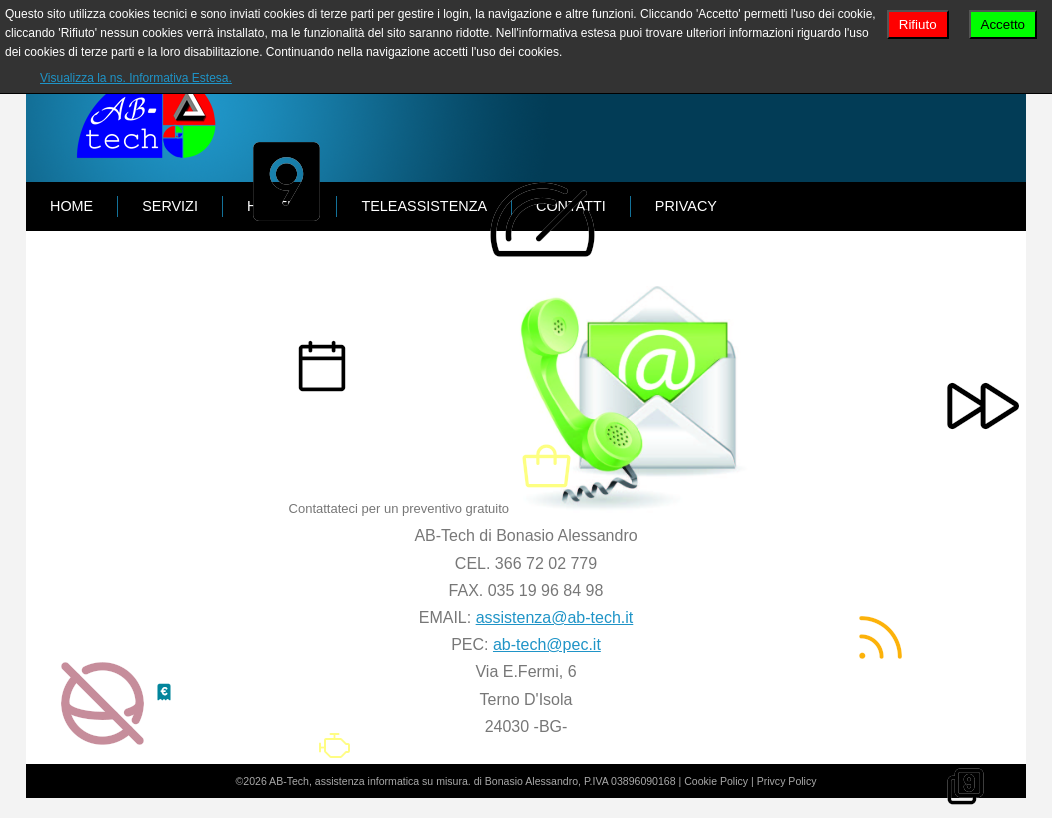  I want to click on view your shopping bag, so click(546, 468).